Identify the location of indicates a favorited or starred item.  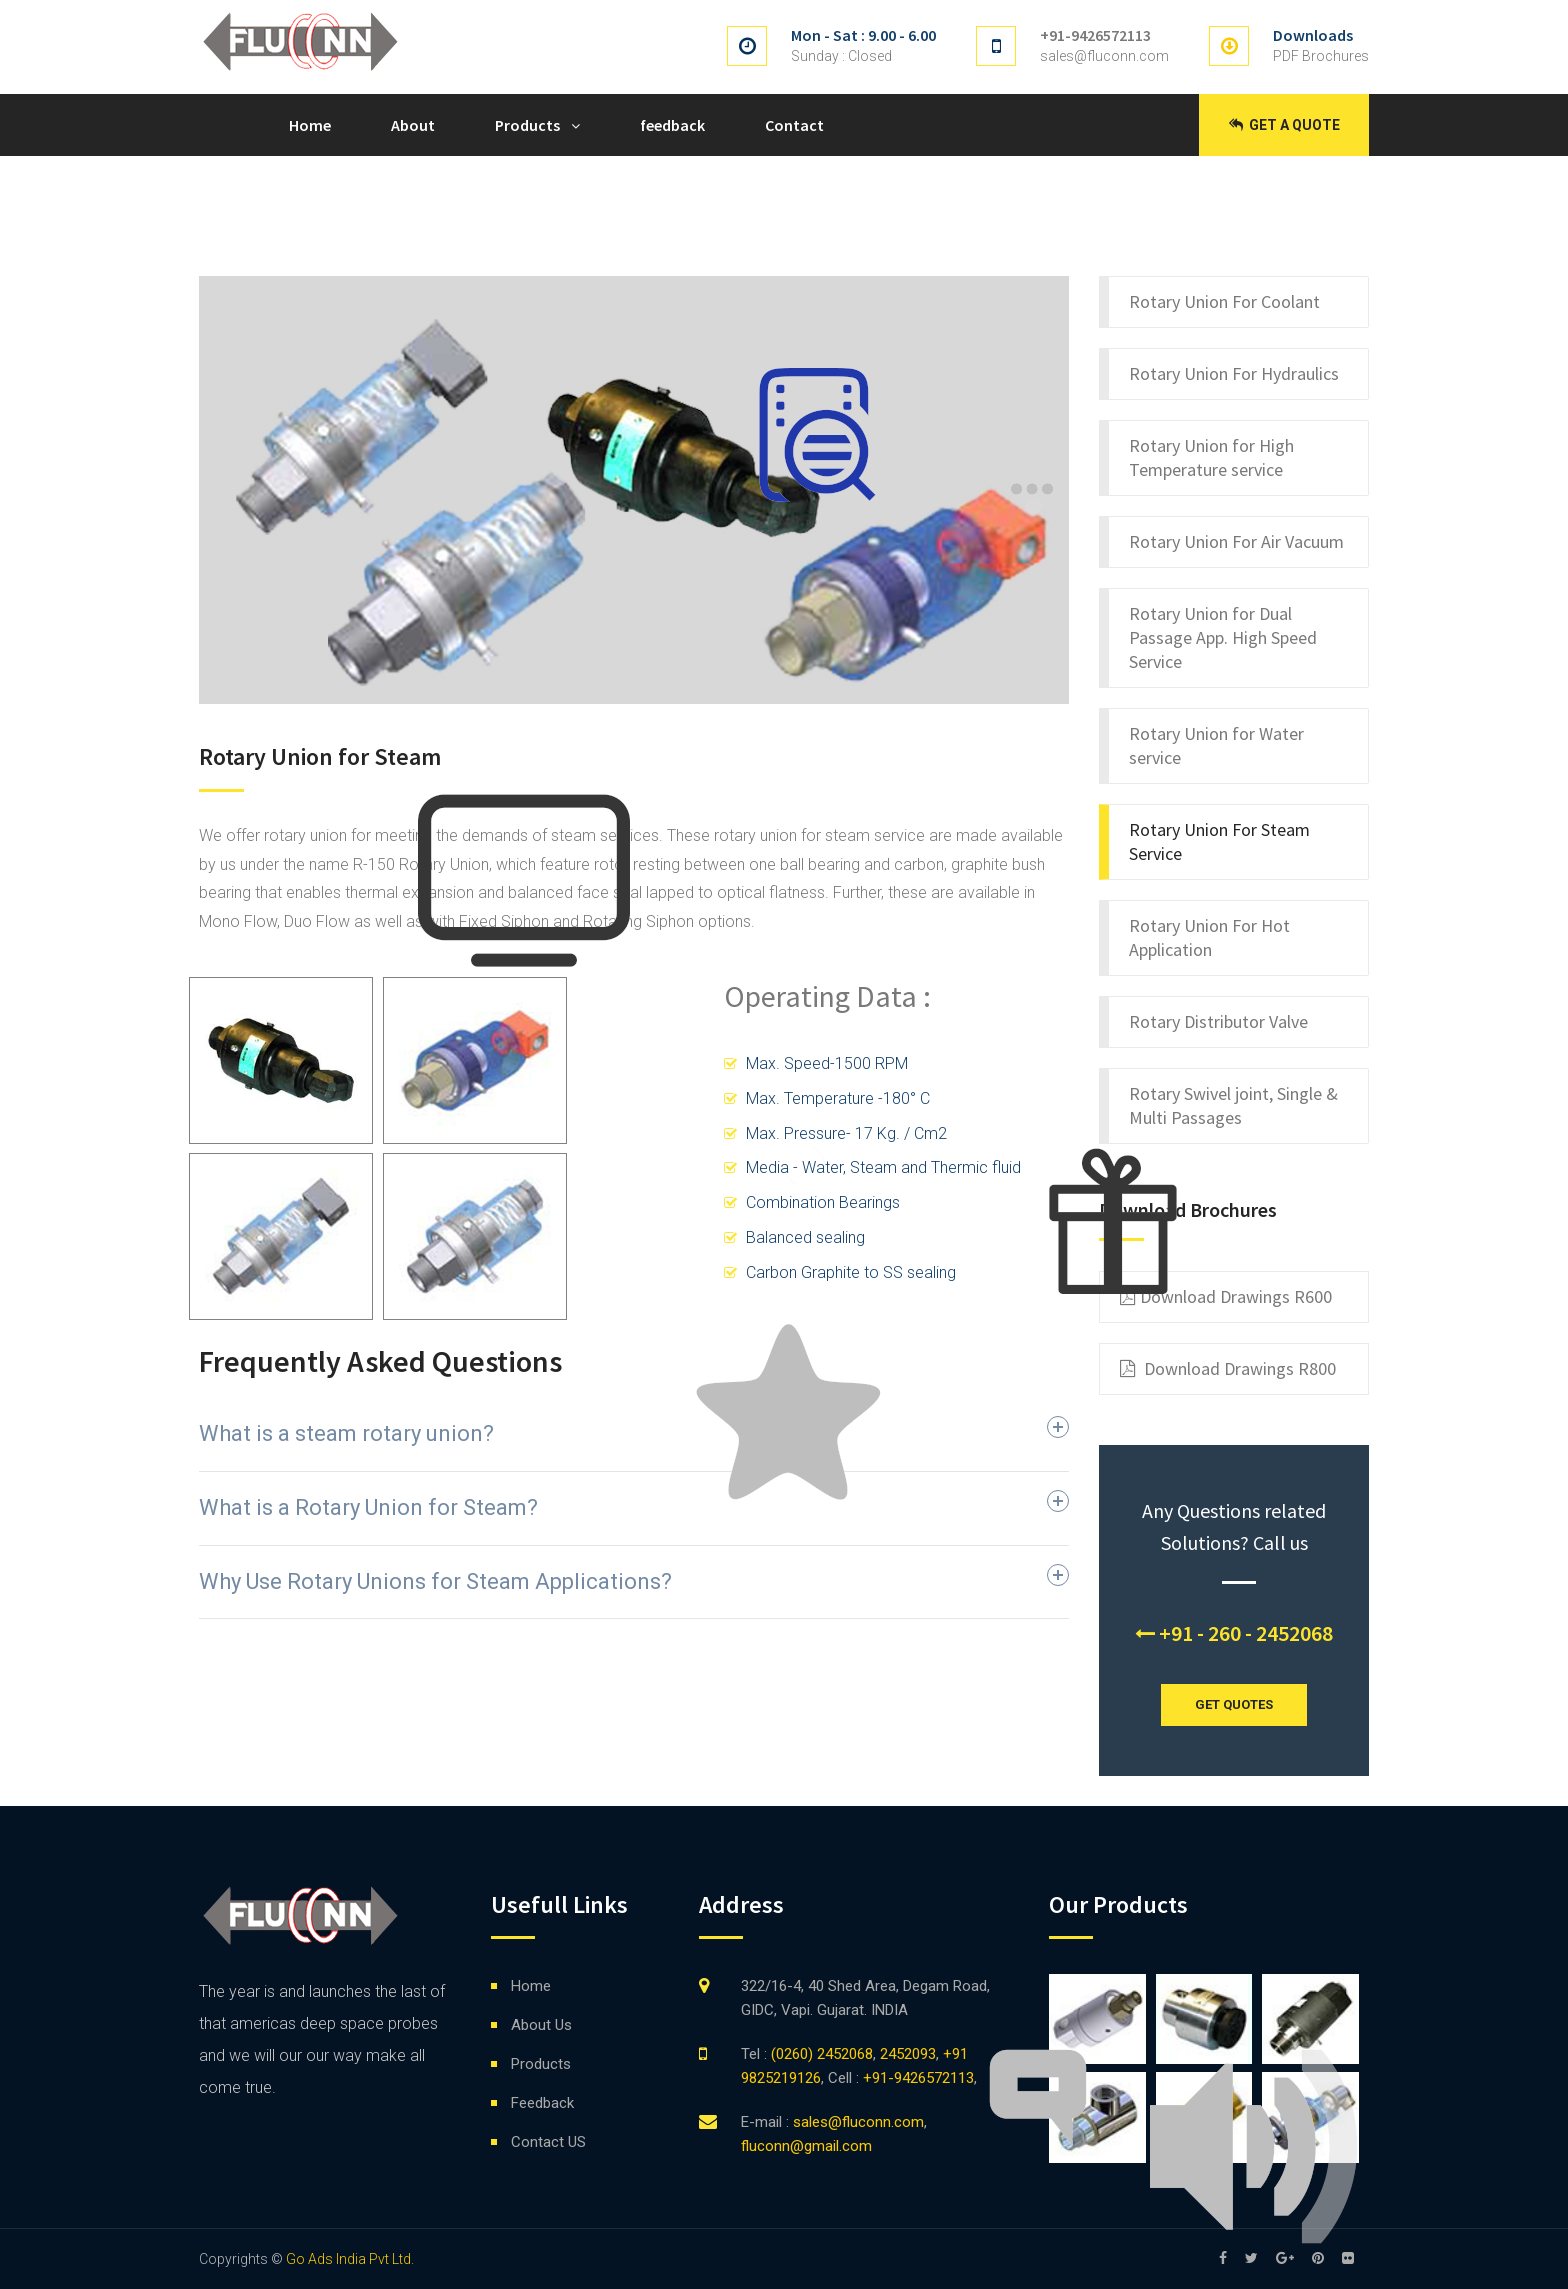
(788, 1419).